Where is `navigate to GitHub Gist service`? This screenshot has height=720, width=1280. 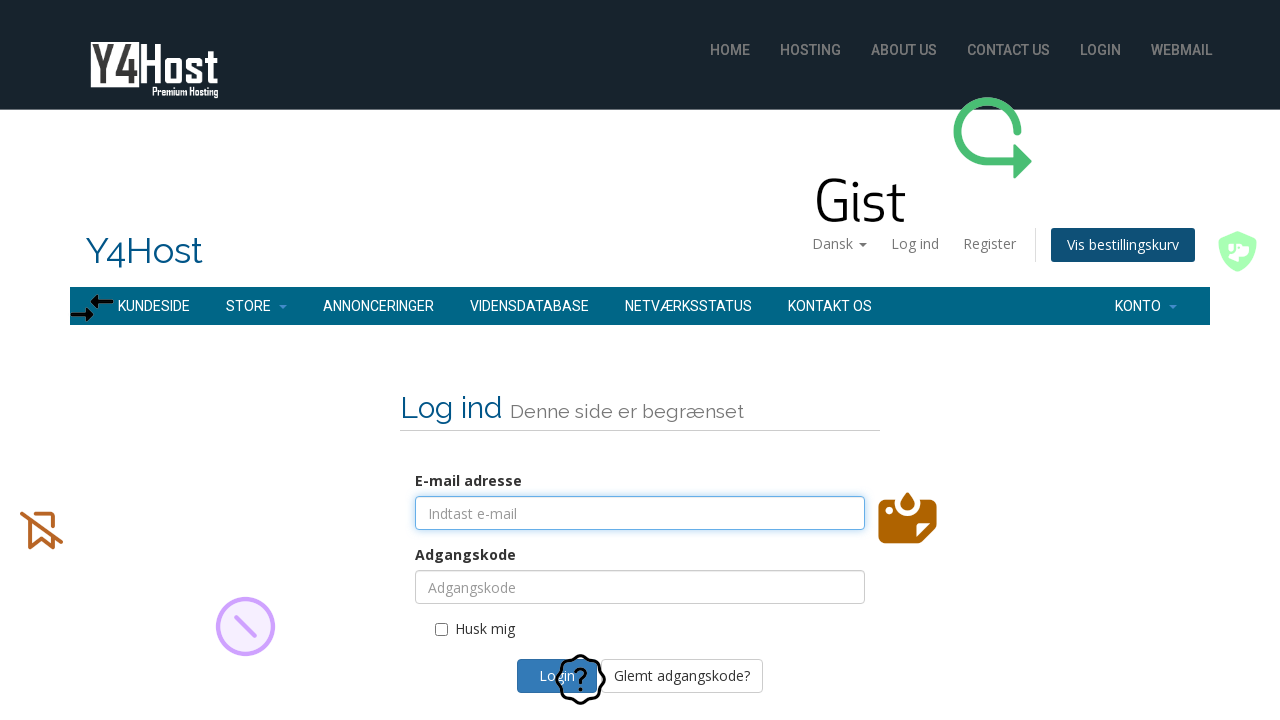 navigate to GitHub Gist service is located at coordinates (863, 200).